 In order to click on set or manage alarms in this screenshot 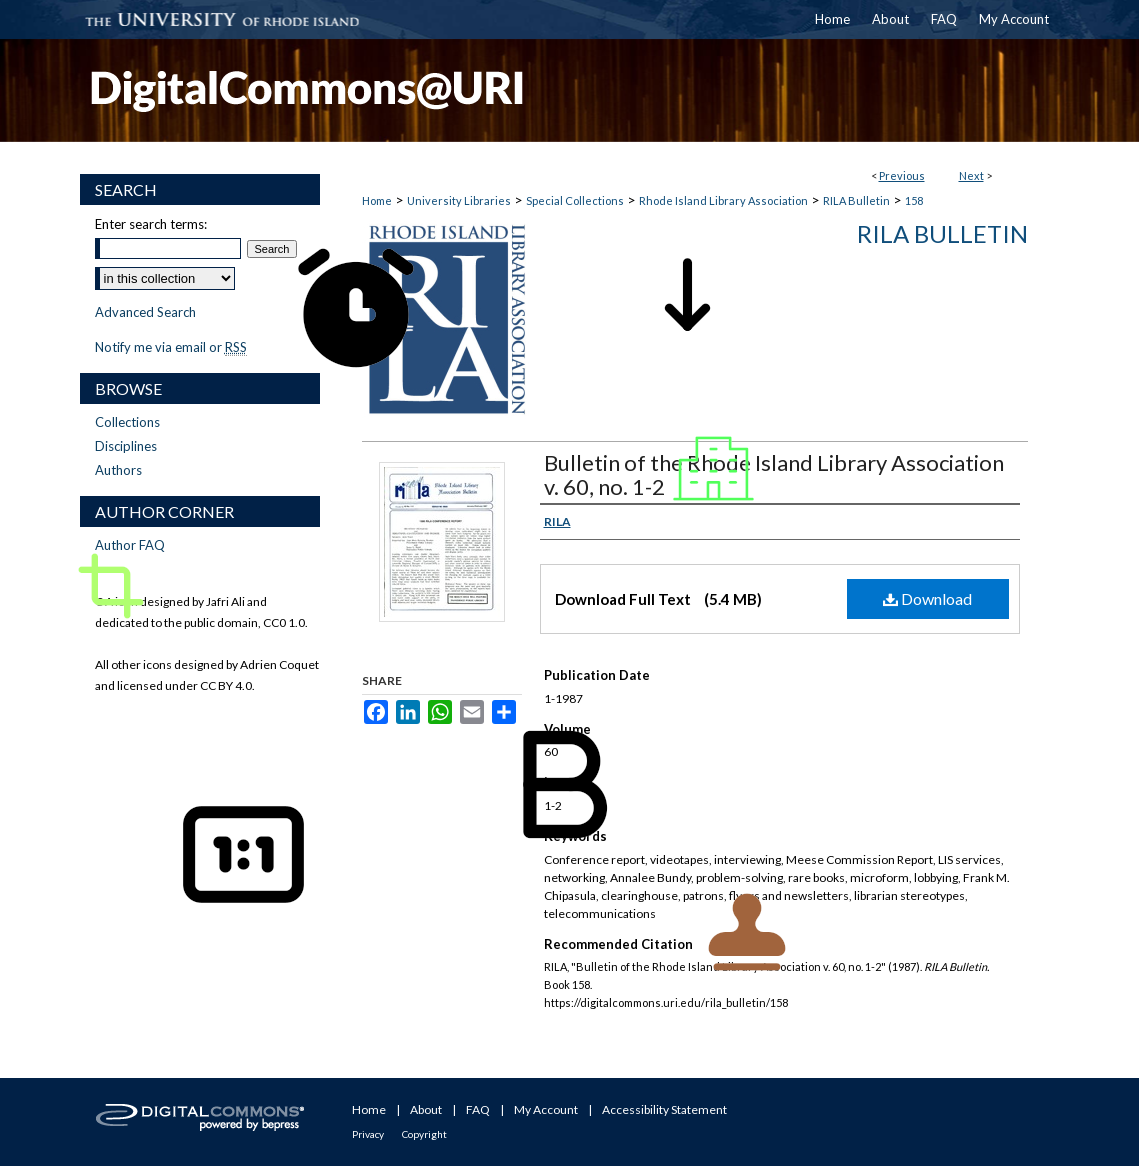, I will do `click(356, 308)`.